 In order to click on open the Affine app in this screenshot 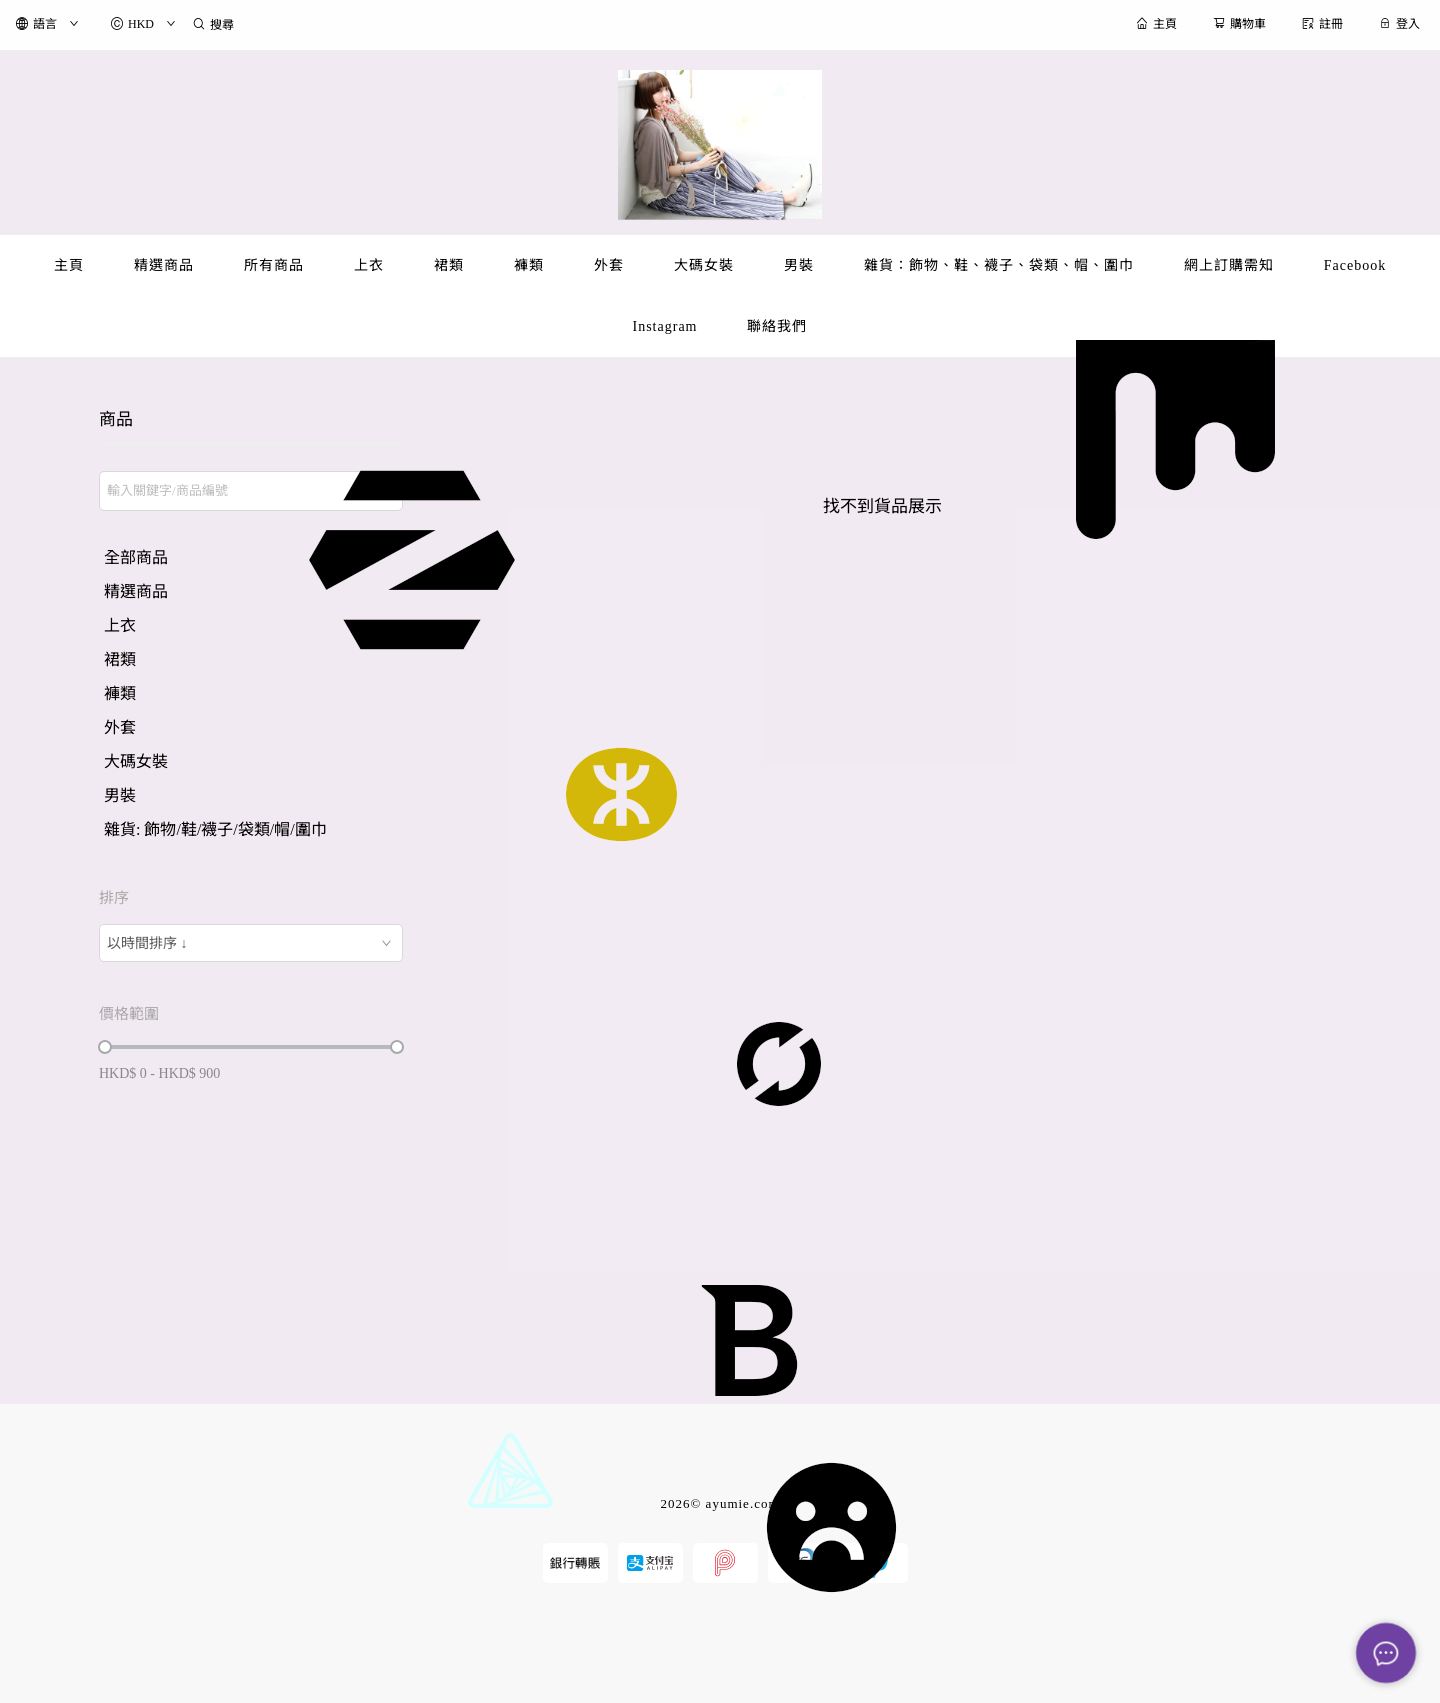, I will do `click(510, 1470)`.